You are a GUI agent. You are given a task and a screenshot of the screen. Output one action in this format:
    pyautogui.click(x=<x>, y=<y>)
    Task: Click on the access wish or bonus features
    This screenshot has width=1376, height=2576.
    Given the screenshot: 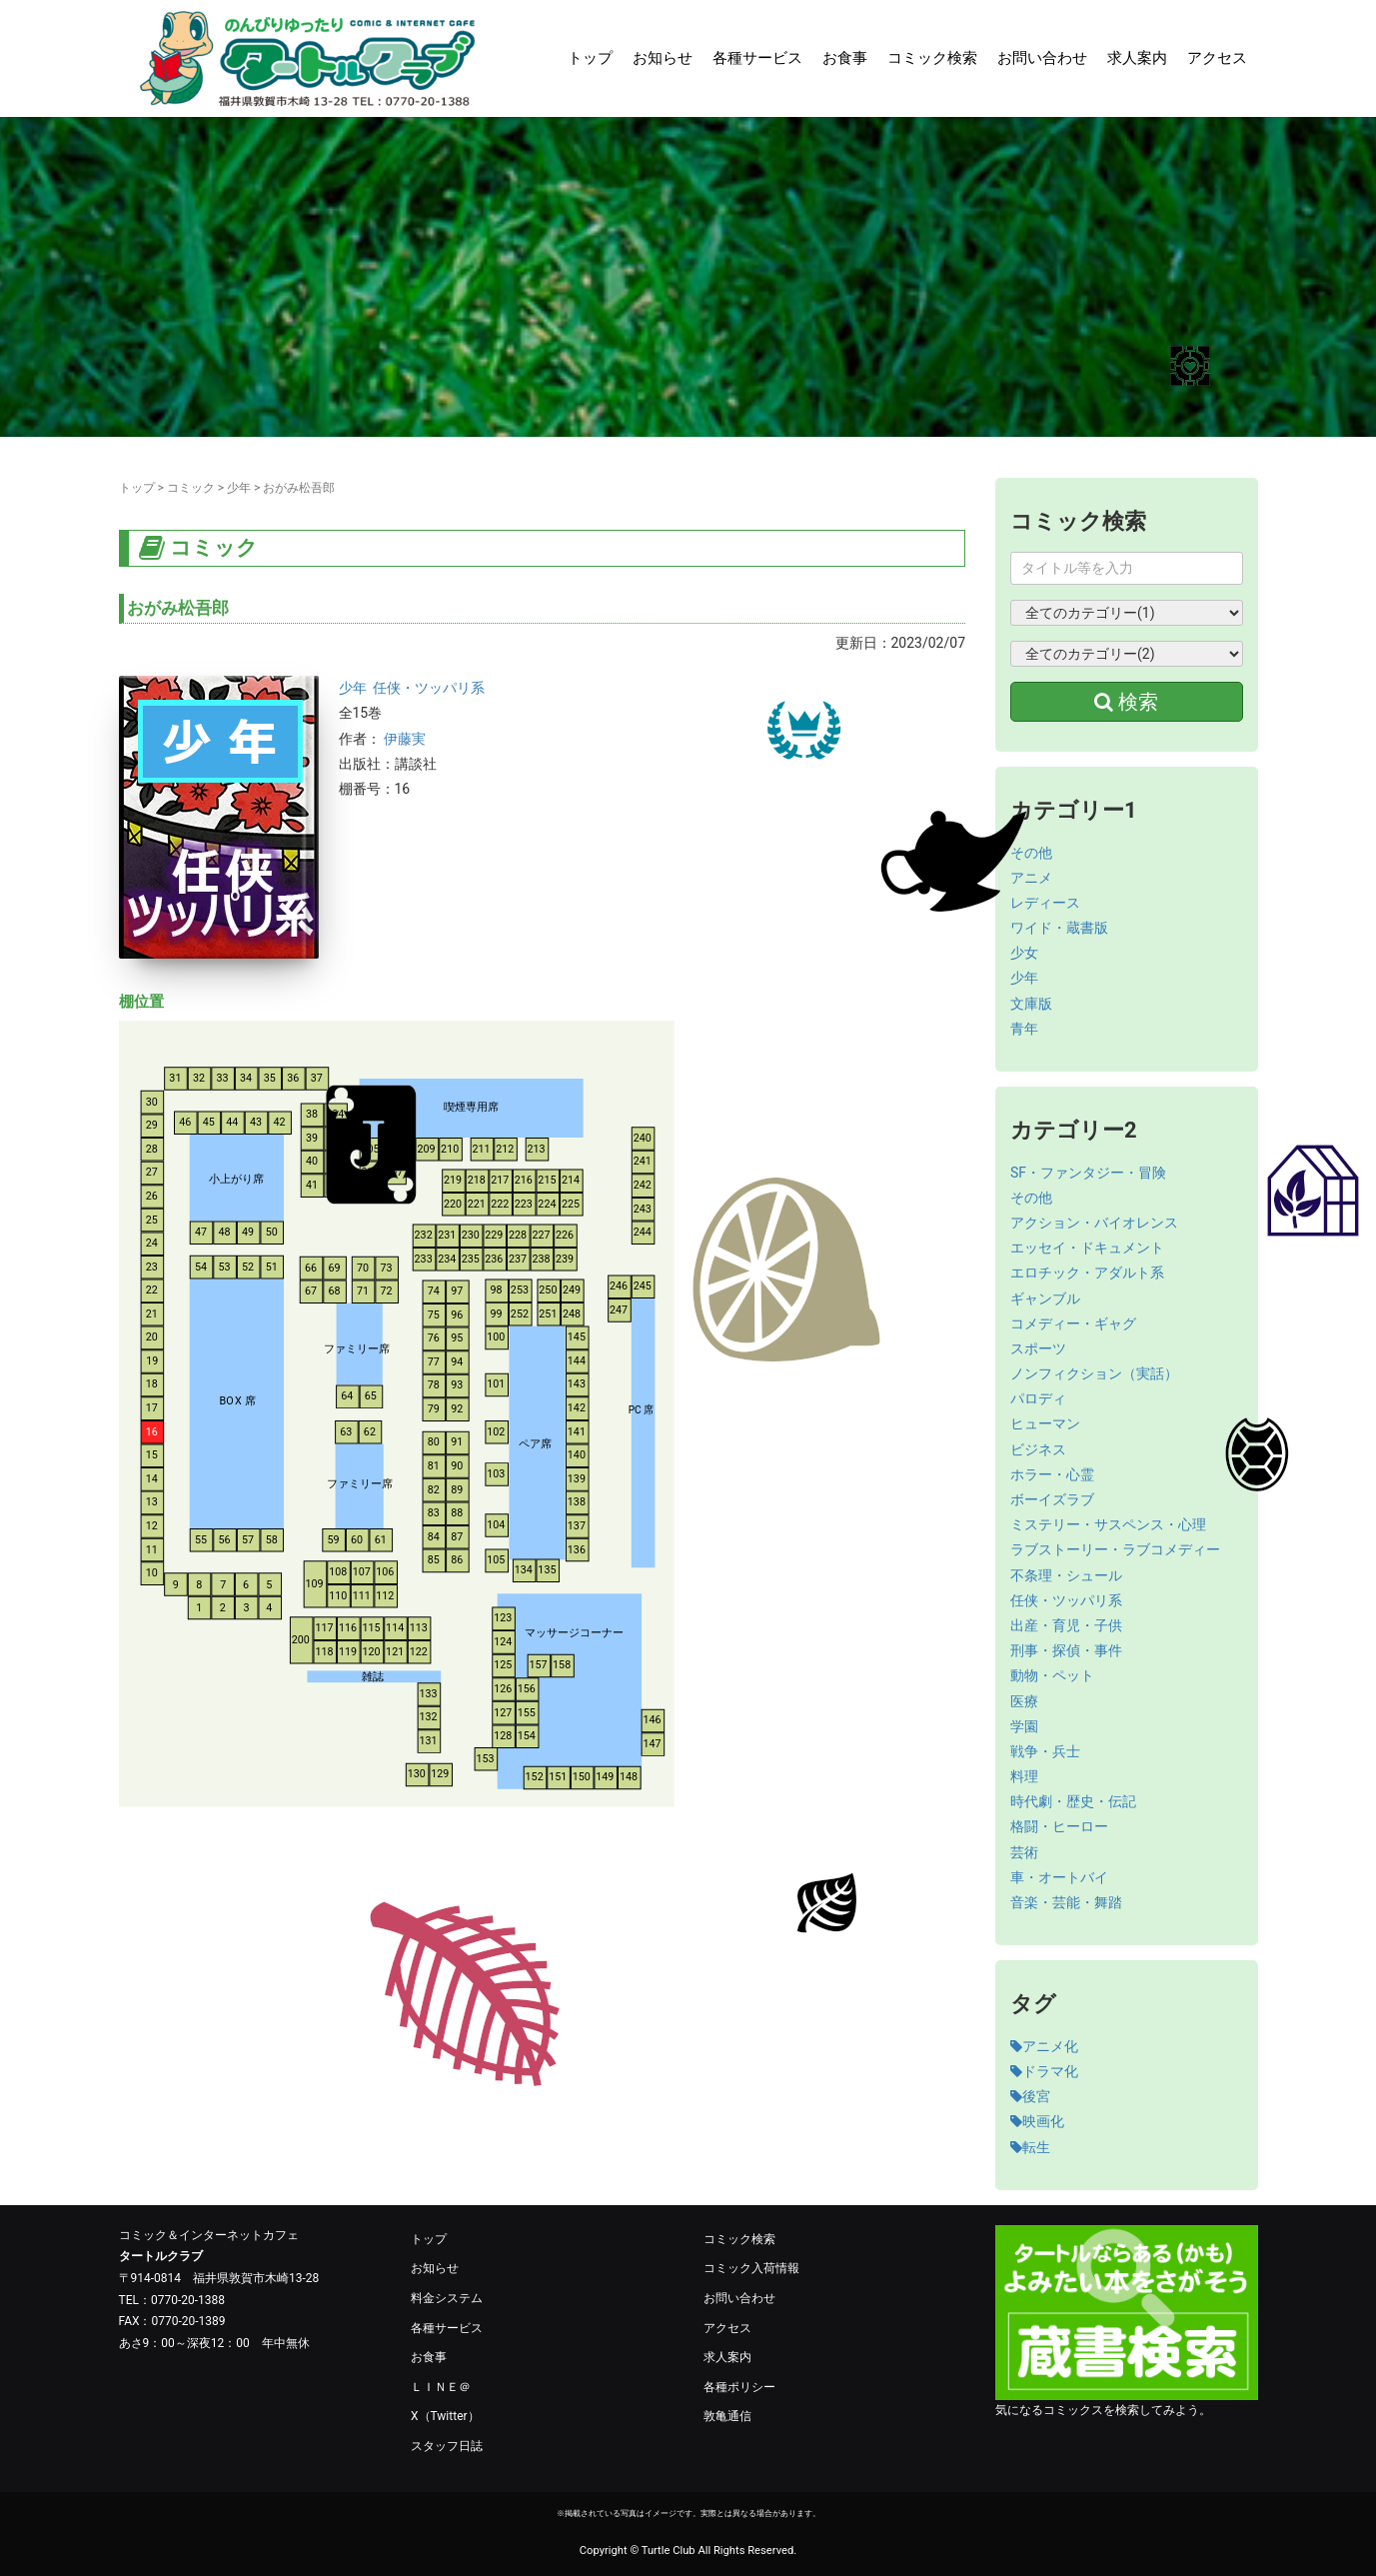 What is the action you would take?
    pyautogui.click(x=954, y=863)
    